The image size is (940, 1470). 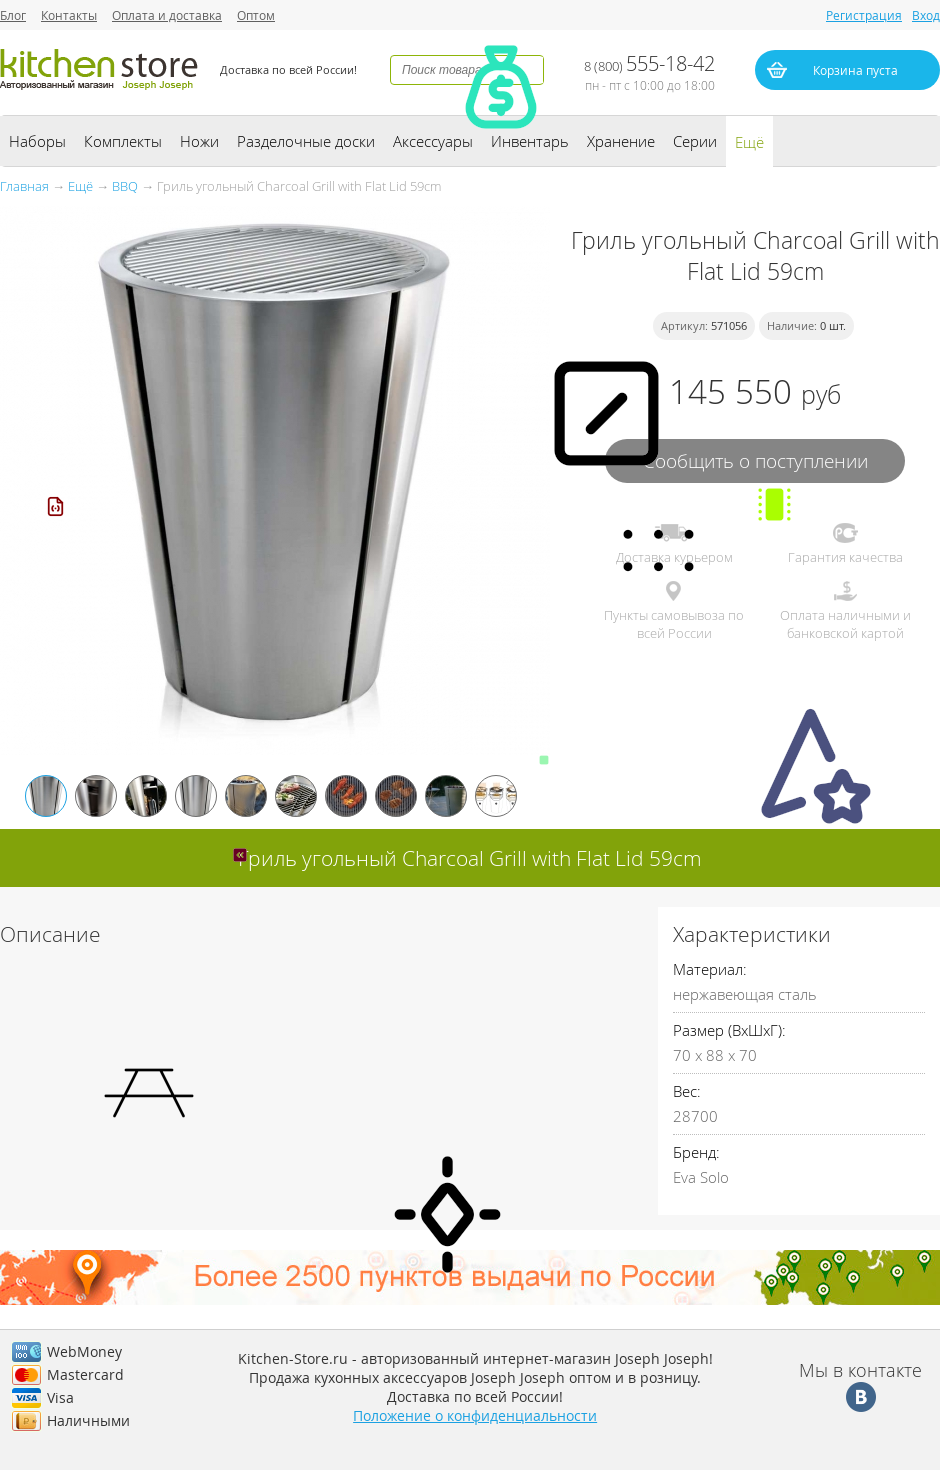 What do you see at coordinates (447, 1214) in the screenshot?
I see `align keyframe to center of timeline` at bounding box center [447, 1214].